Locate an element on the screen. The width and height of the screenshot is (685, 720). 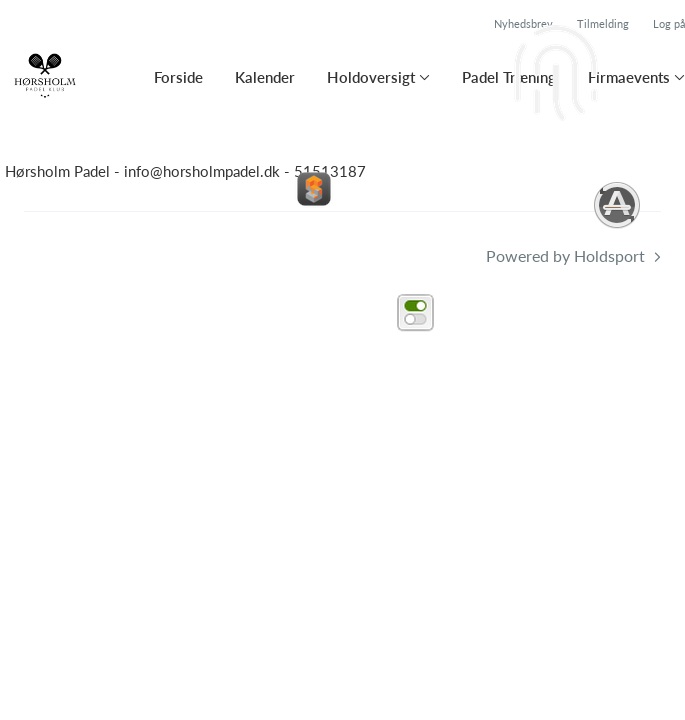
open the software updater application is located at coordinates (617, 205).